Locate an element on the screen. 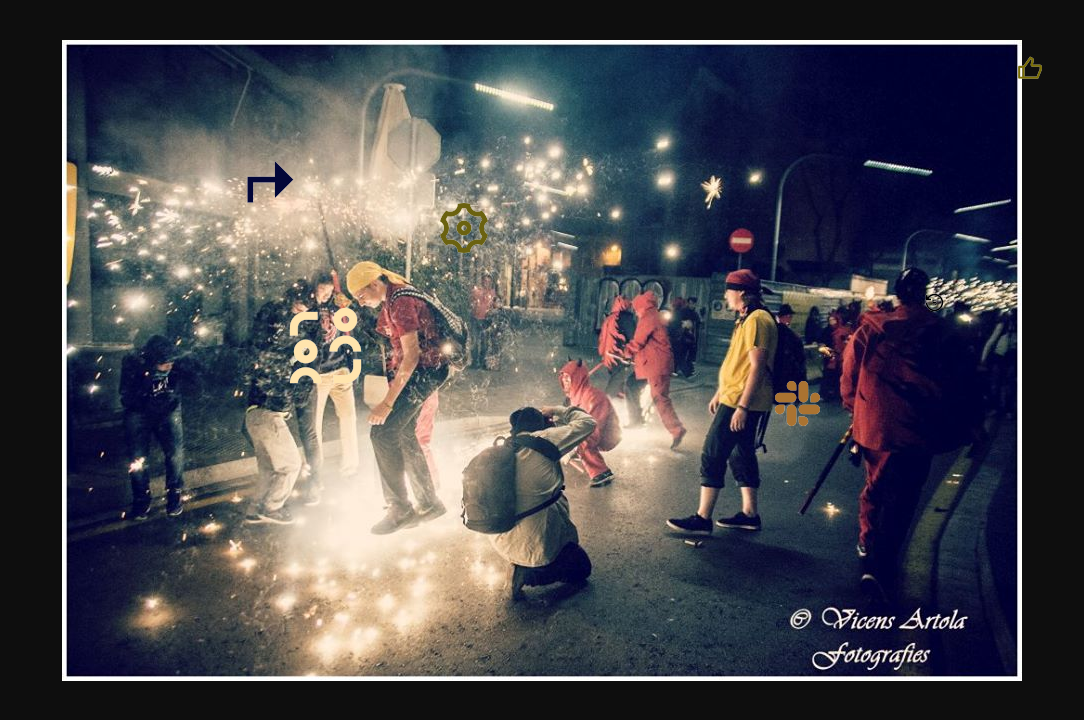  access settings or preferences is located at coordinates (464, 228).